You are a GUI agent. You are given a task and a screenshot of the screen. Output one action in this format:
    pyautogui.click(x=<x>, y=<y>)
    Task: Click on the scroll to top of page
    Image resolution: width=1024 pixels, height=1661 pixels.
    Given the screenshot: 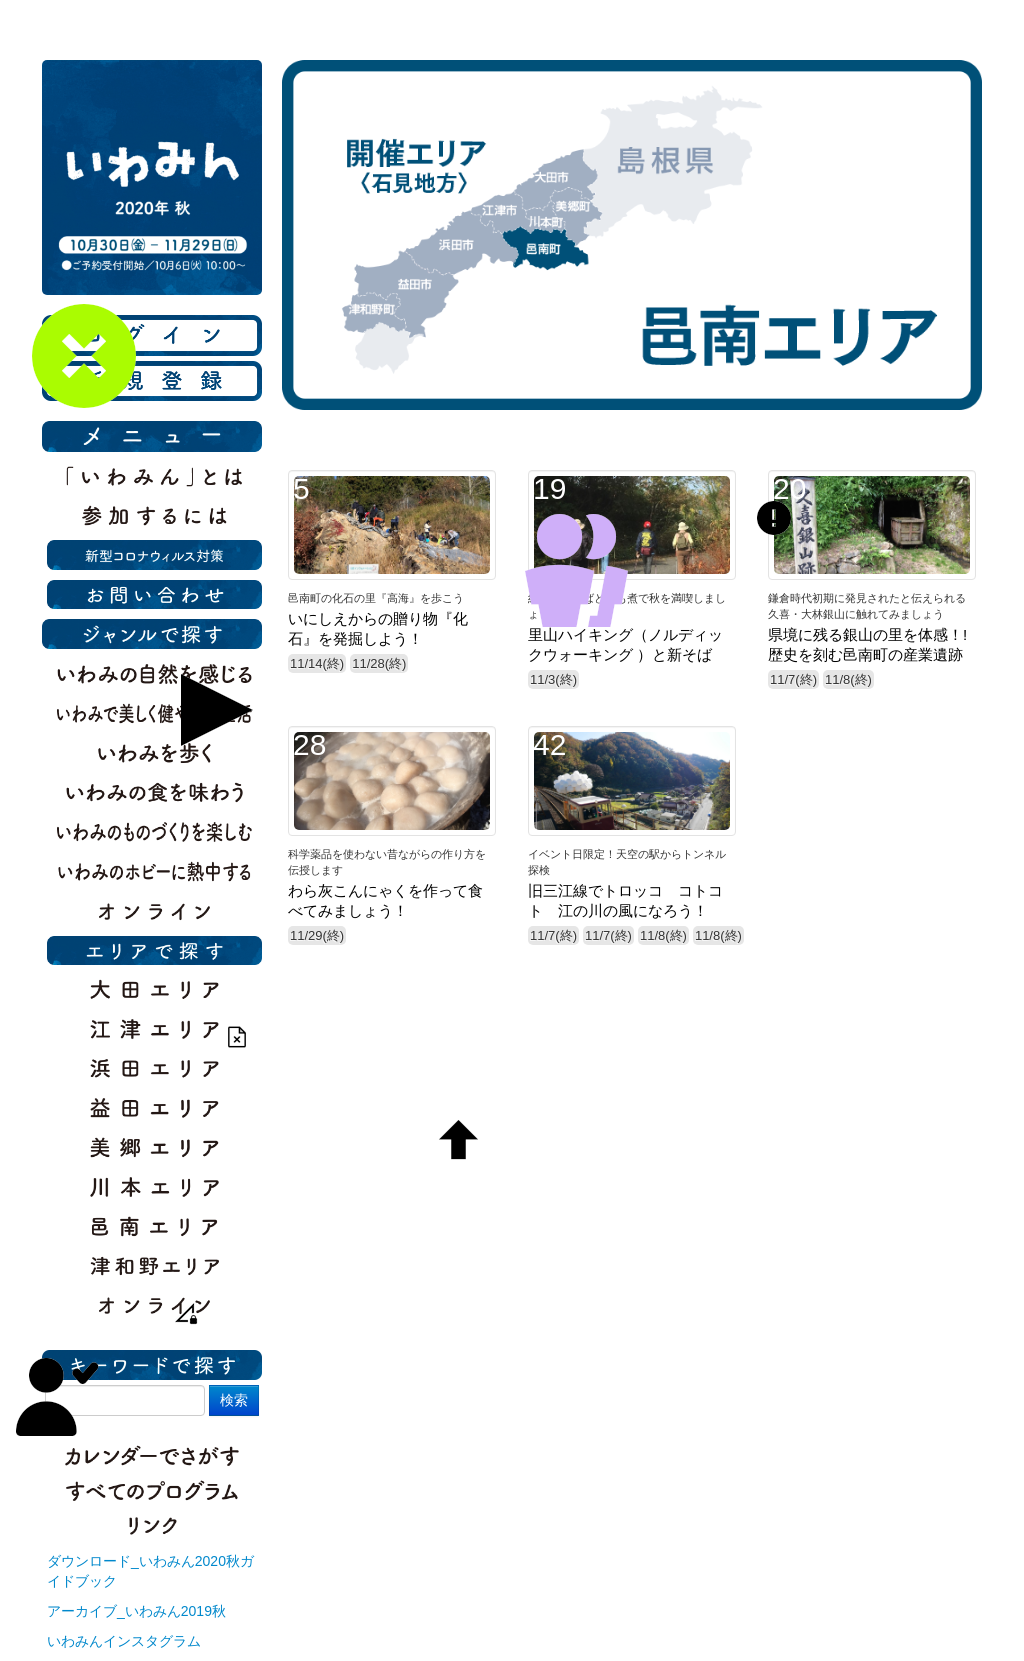 What is the action you would take?
    pyautogui.click(x=458, y=1139)
    